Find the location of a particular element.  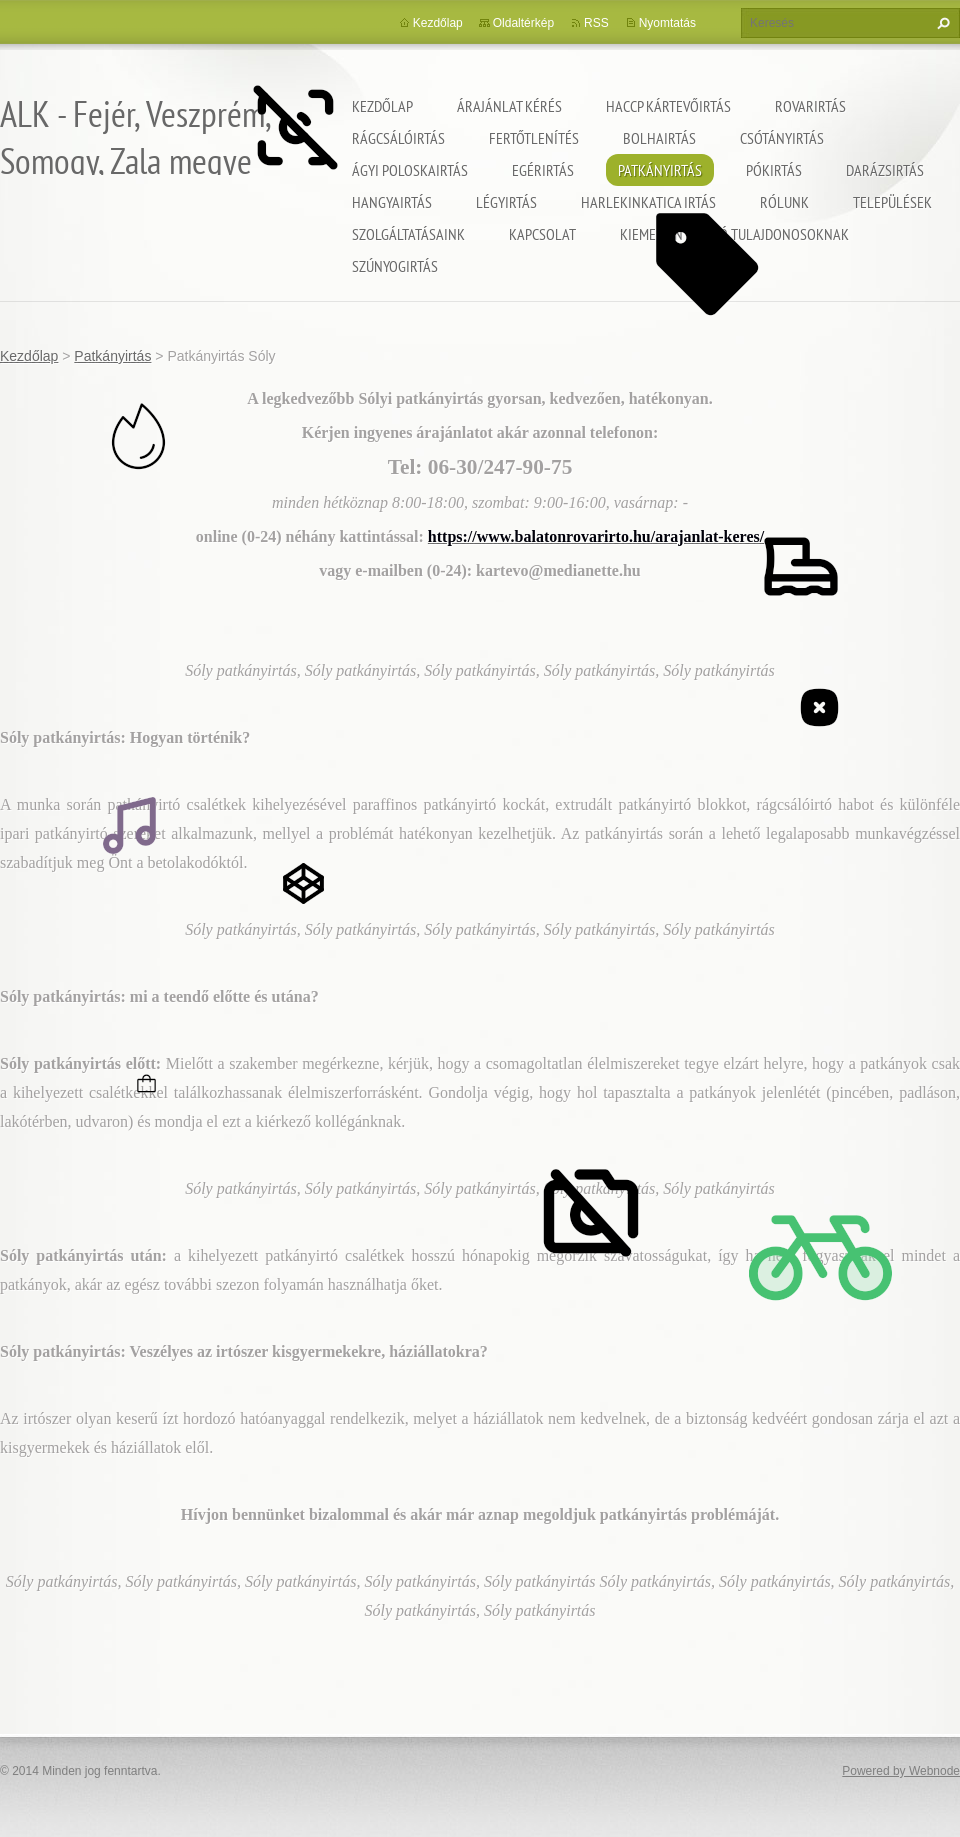

camera access is disabled is located at coordinates (591, 1213).